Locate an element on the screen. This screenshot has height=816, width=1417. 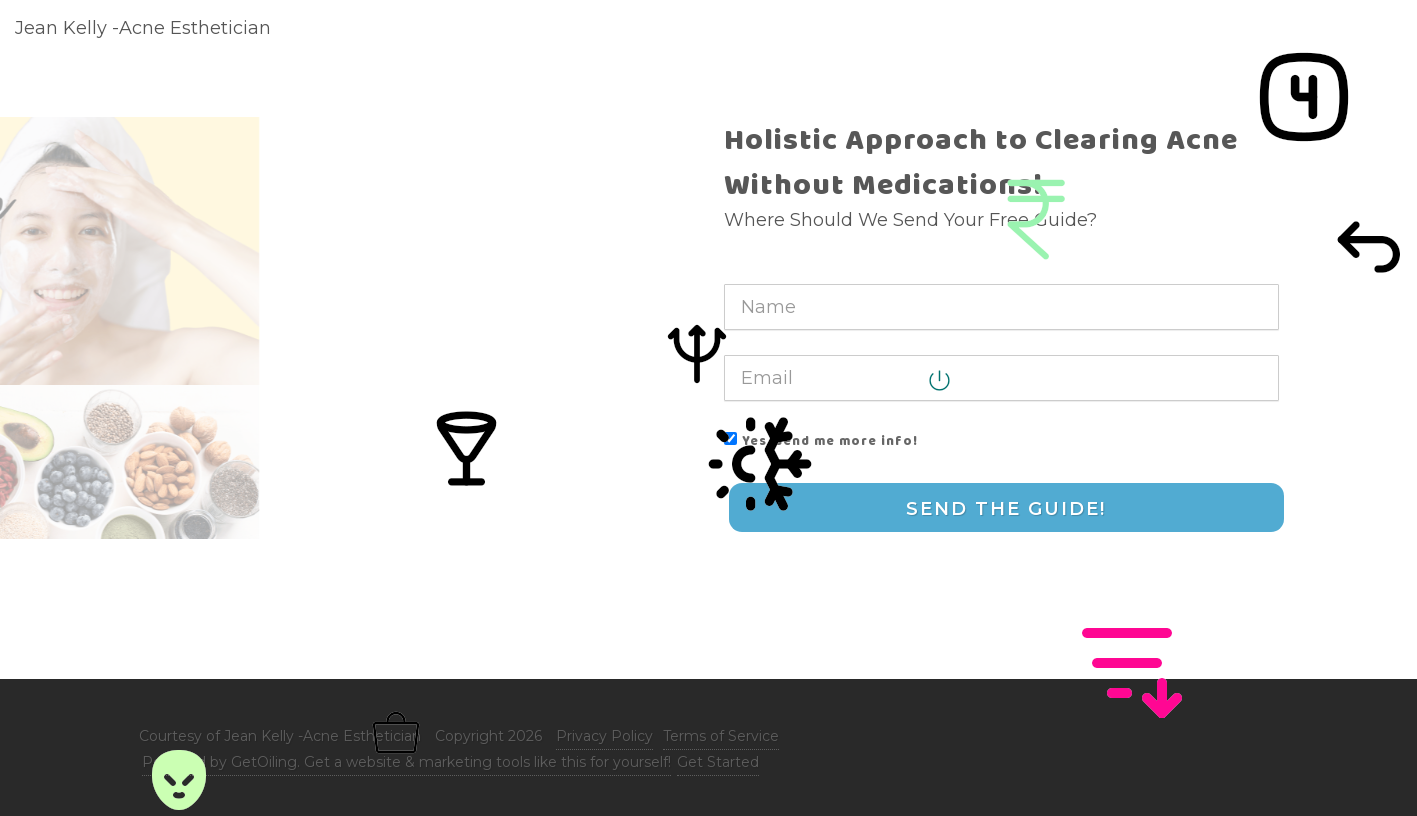
neptune or poseidon symbol in astrology or mythology app is located at coordinates (697, 354).